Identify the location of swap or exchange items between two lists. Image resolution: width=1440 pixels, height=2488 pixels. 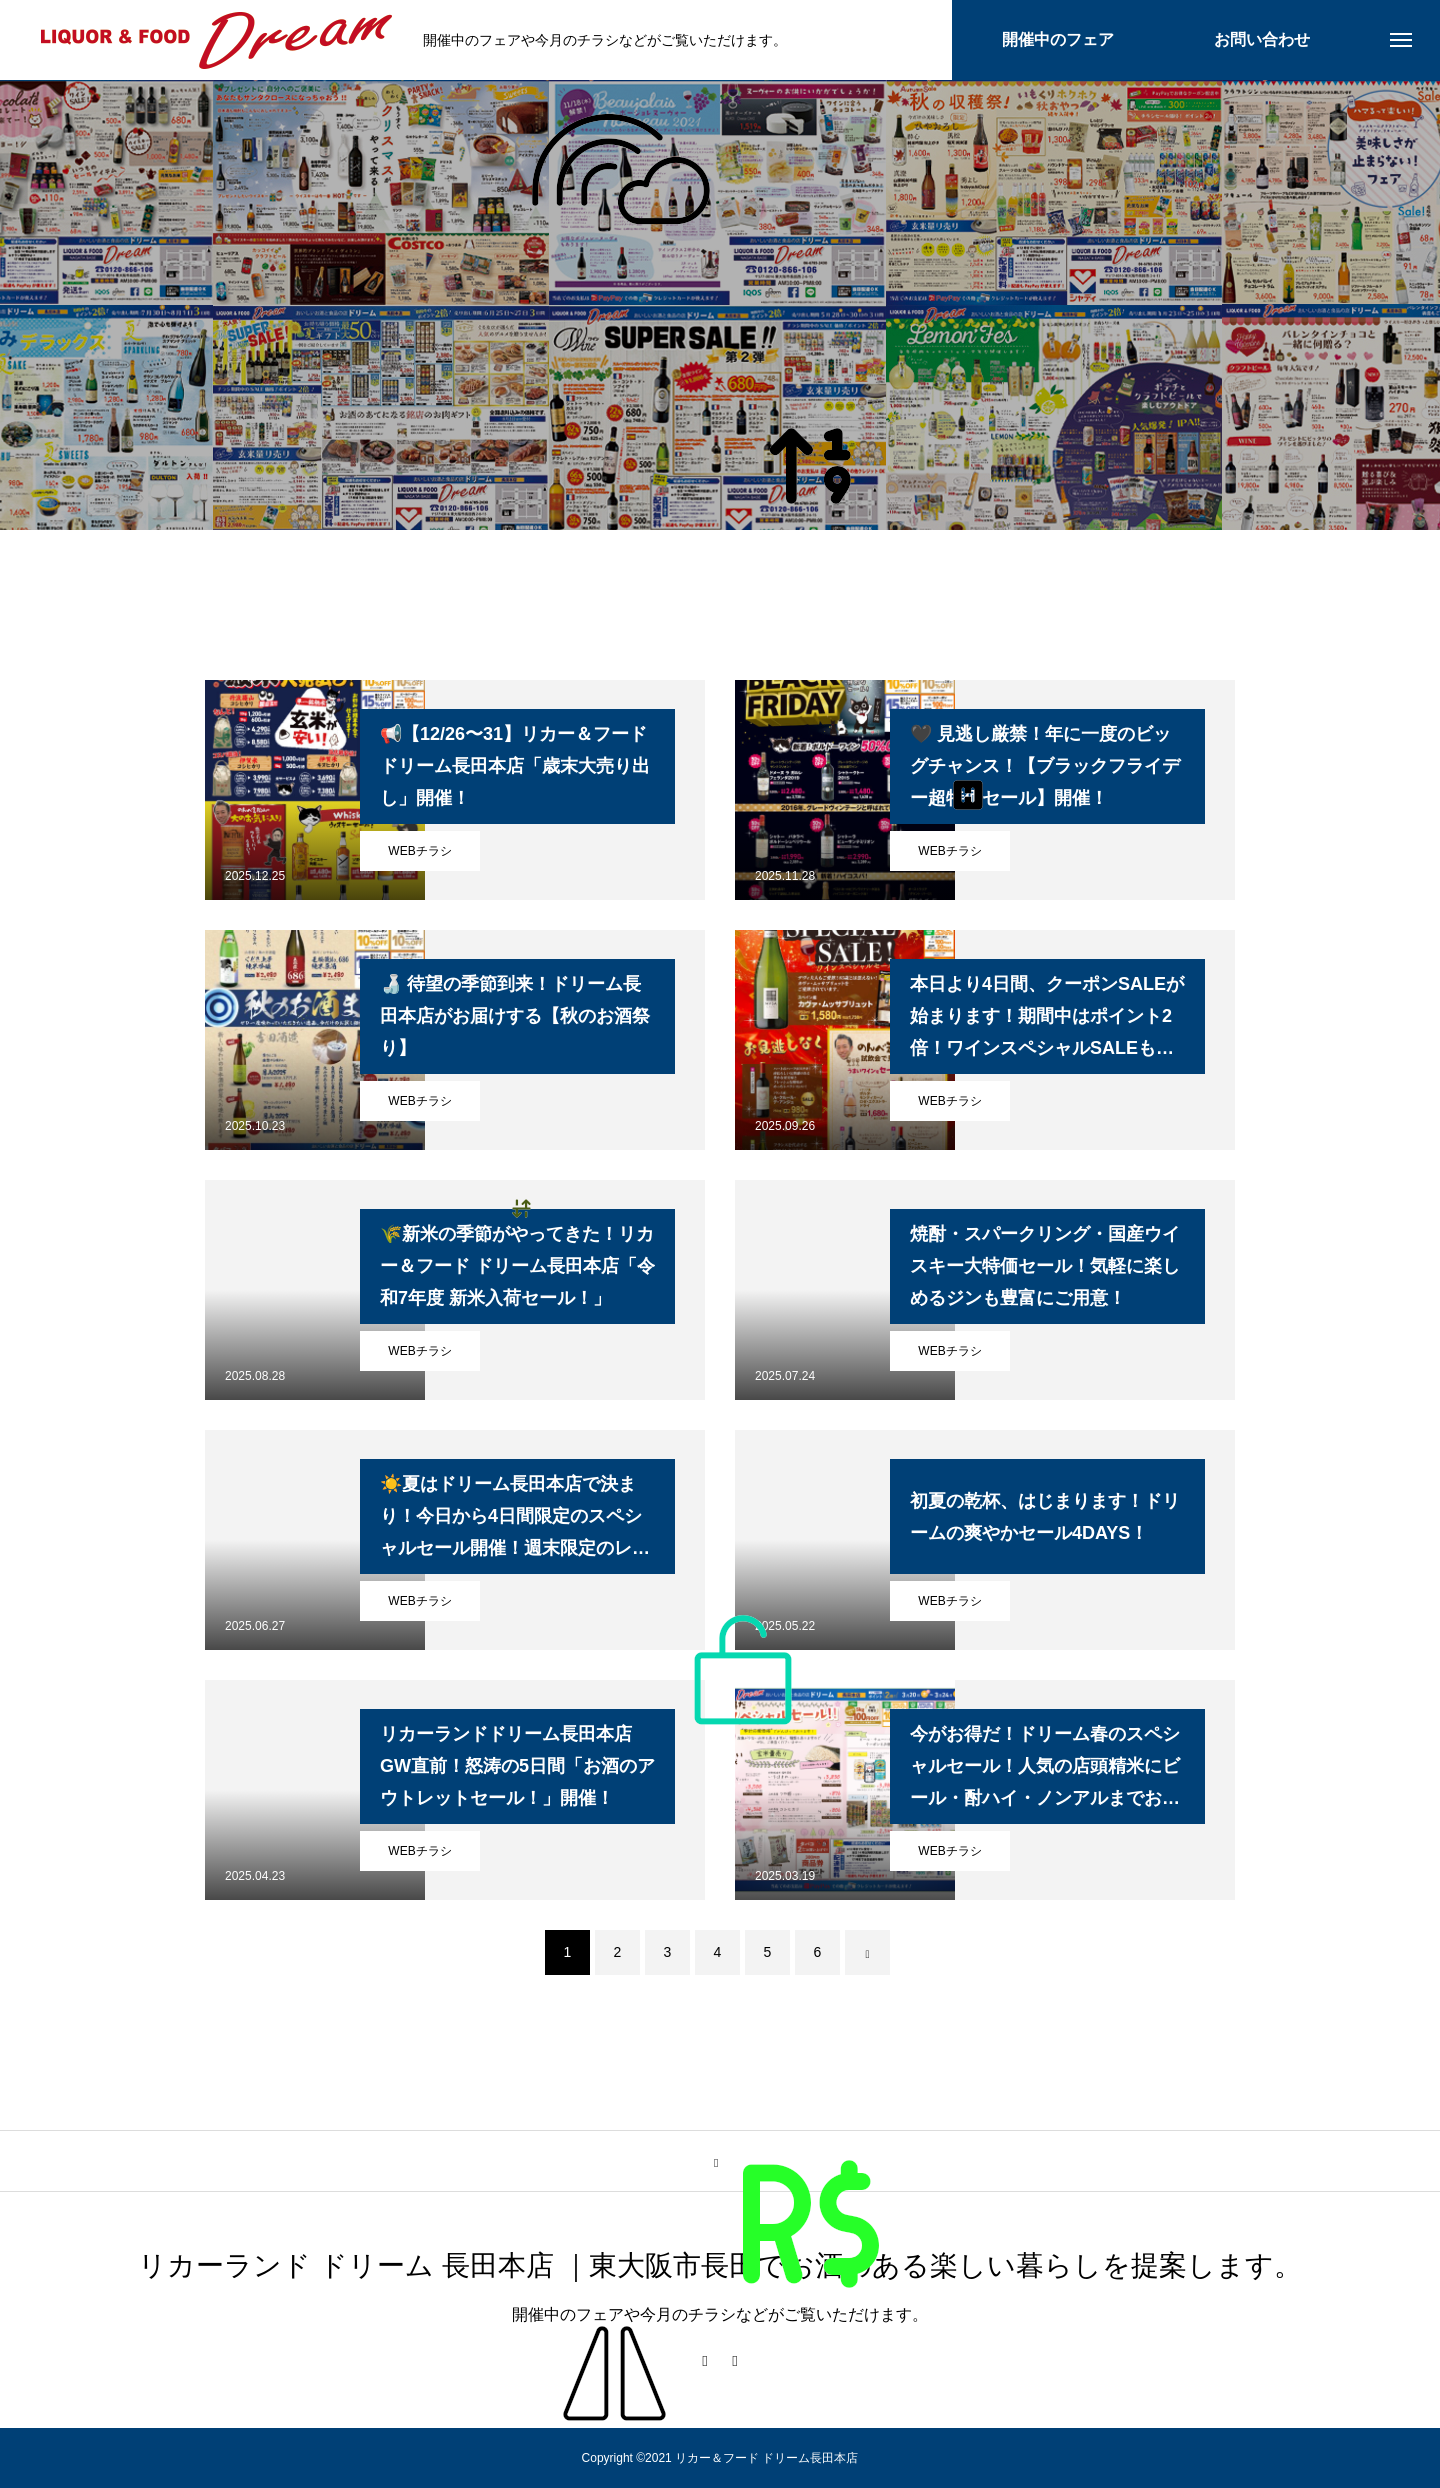
(521, 1208).